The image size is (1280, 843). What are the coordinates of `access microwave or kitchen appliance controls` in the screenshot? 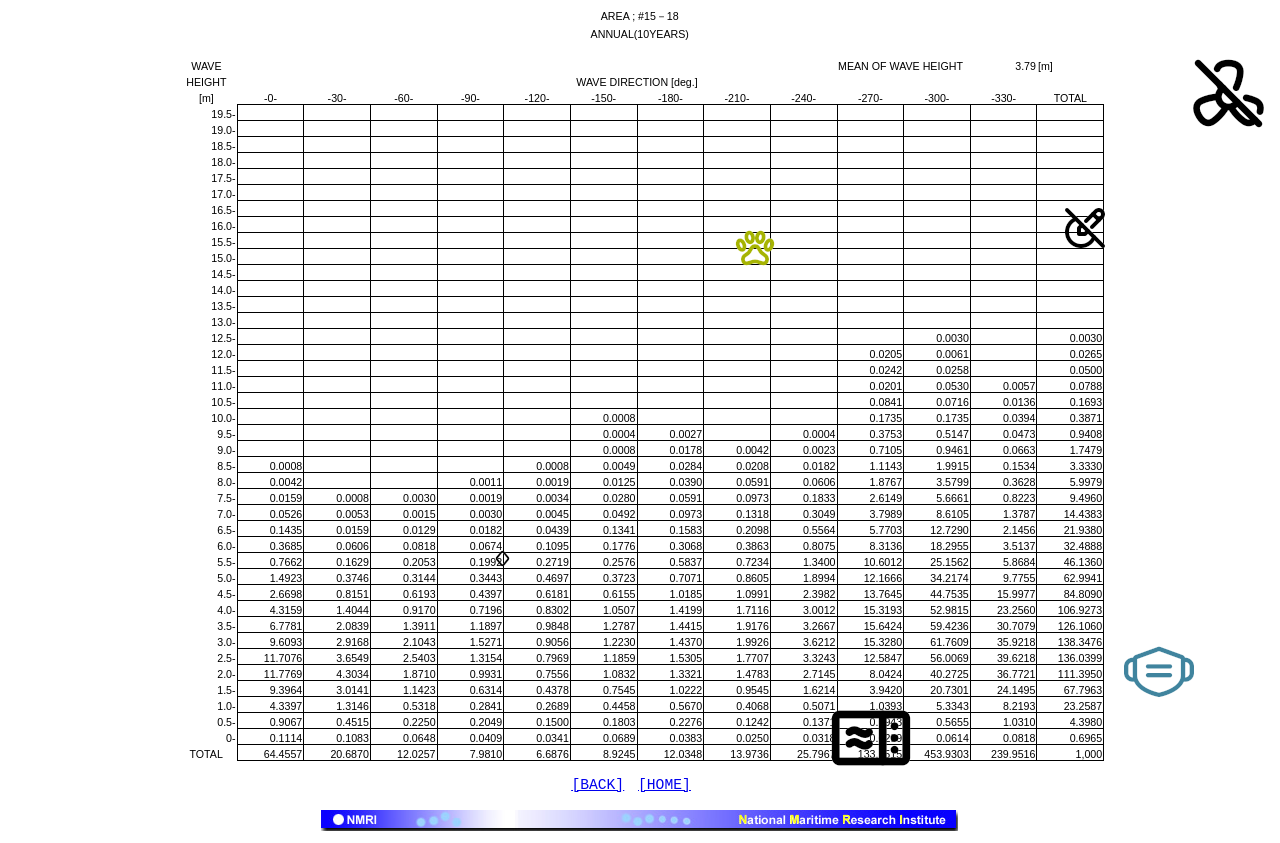 It's located at (871, 738).